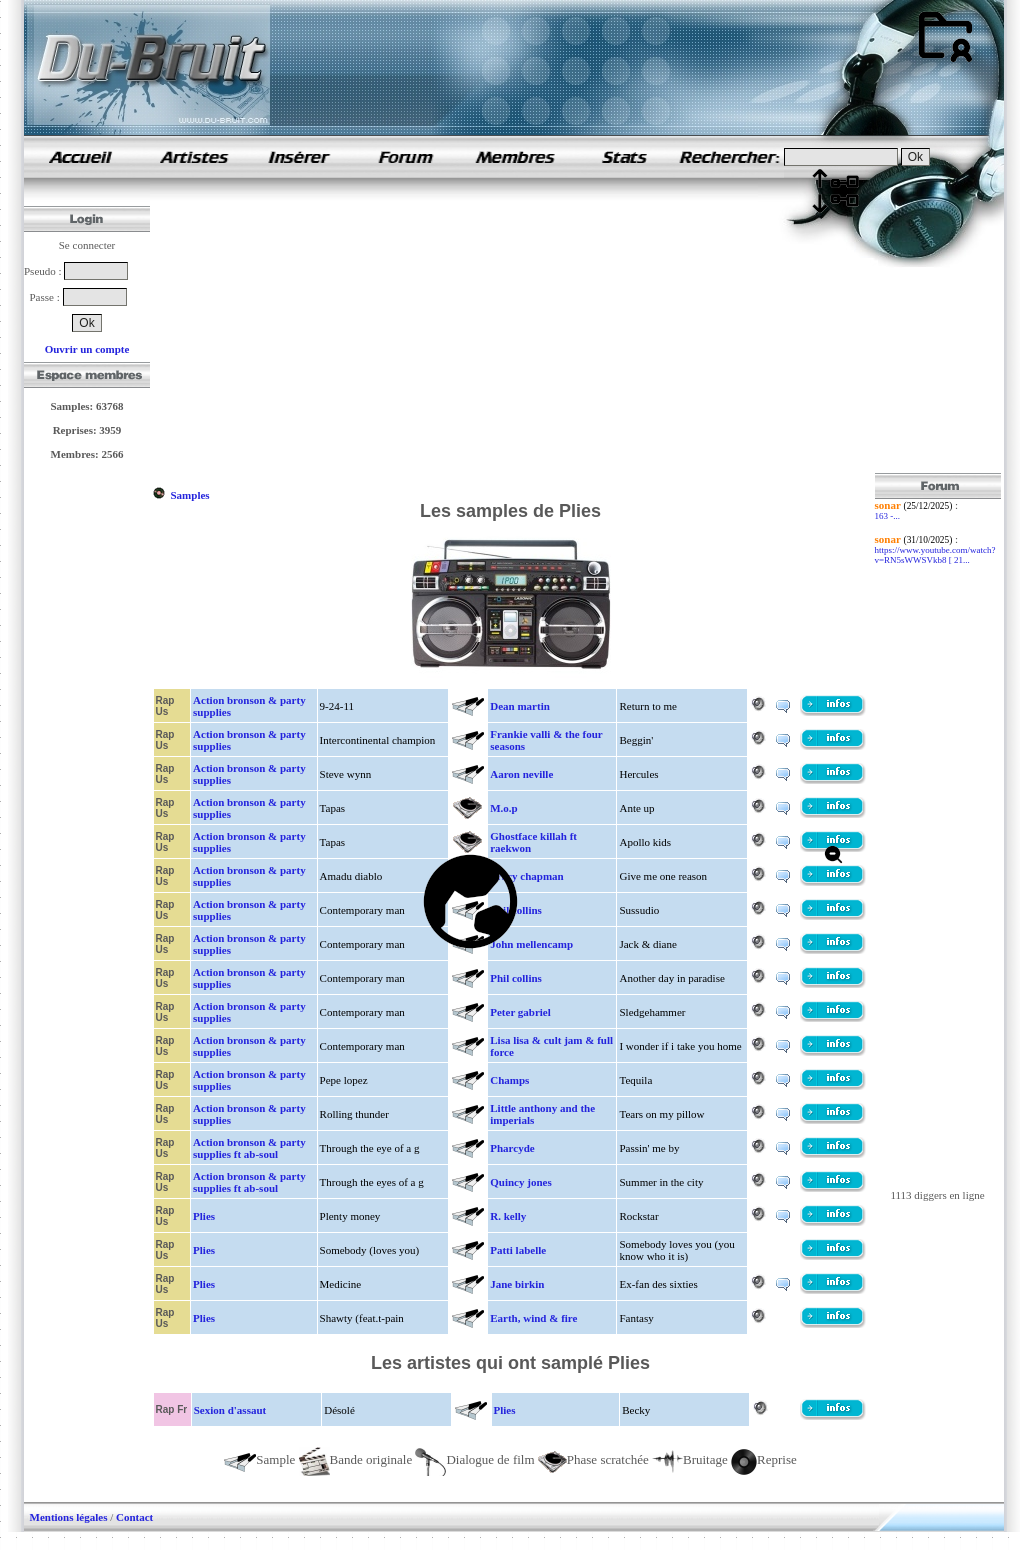  I want to click on ungroup items by reference type, so click(837, 191).